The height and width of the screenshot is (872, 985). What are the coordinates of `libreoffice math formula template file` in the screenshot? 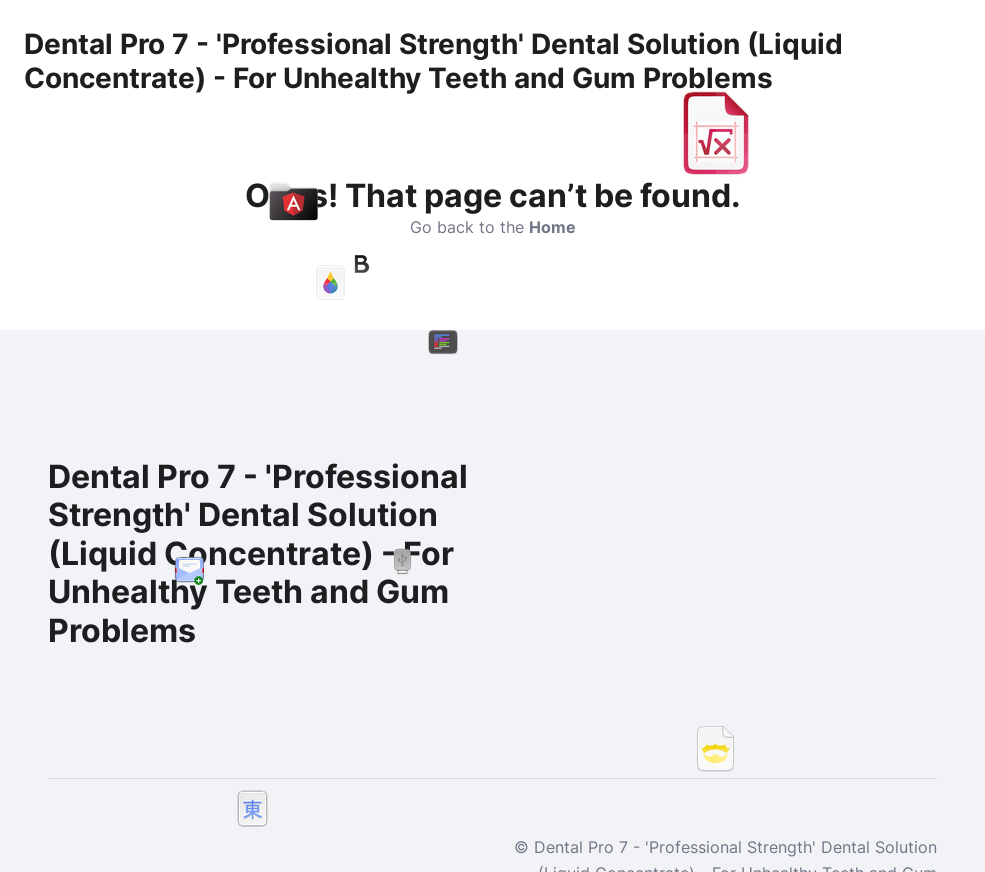 It's located at (716, 133).